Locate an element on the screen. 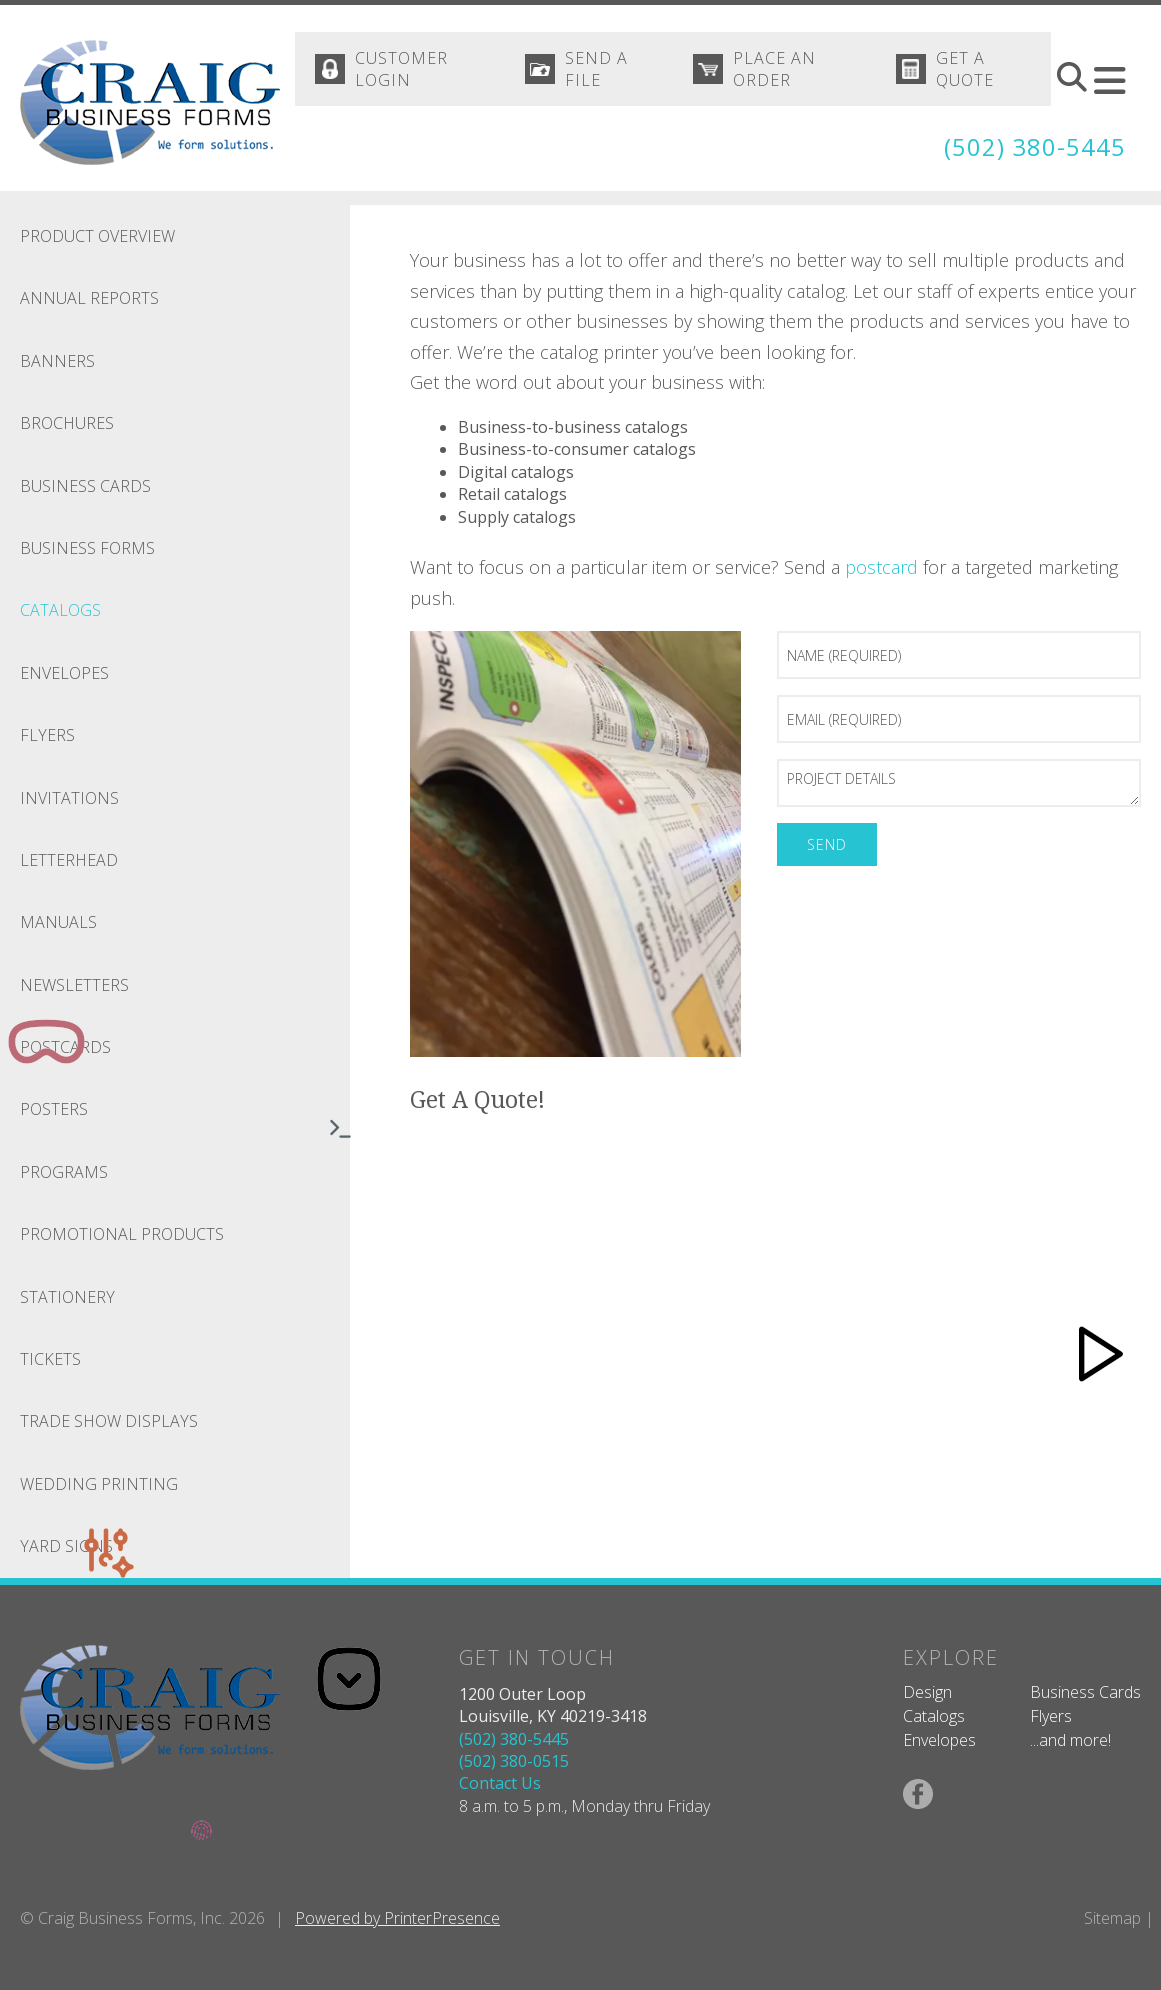 This screenshot has width=1161, height=1990. play media or video content is located at coordinates (1101, 1354).